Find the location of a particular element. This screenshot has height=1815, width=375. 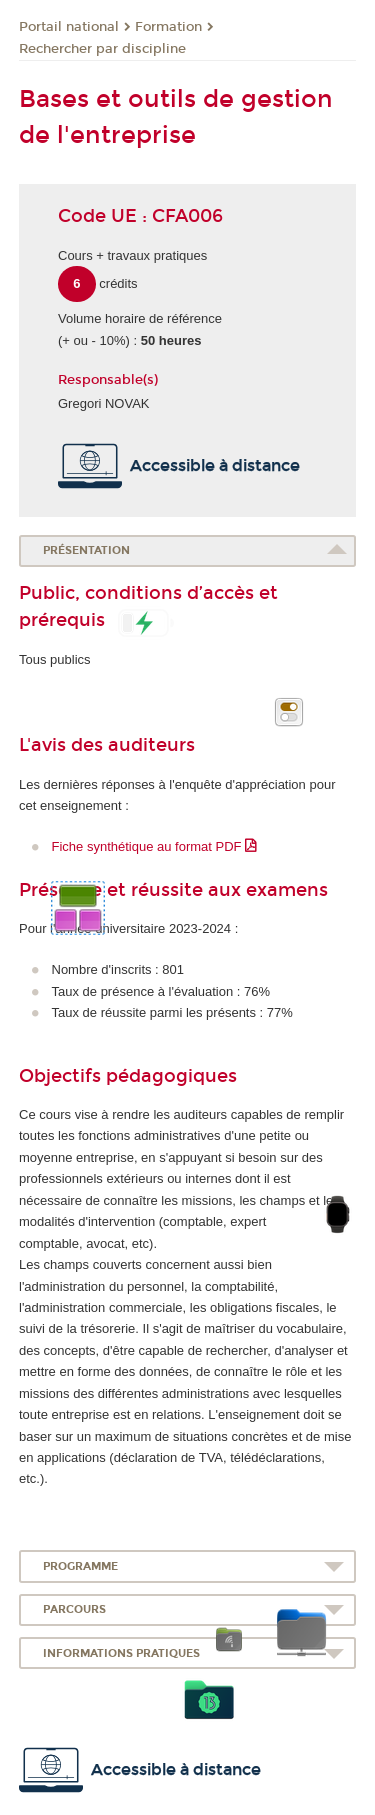

apple watch device icon is located at coordinates (337, 1214).